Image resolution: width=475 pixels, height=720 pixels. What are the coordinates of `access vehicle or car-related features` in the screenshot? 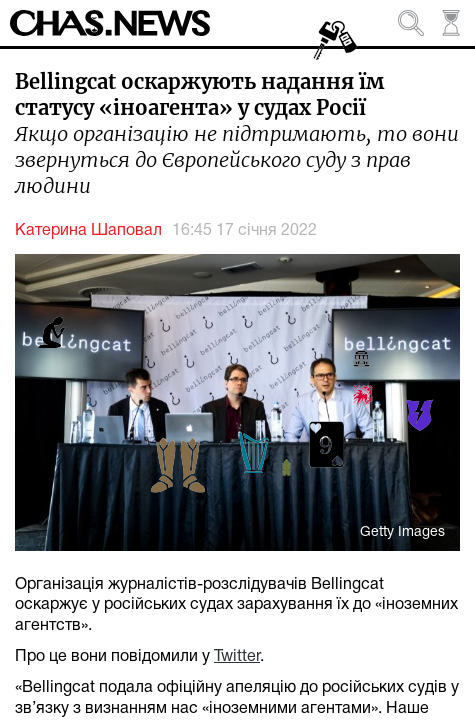 It's located at (335, 40).